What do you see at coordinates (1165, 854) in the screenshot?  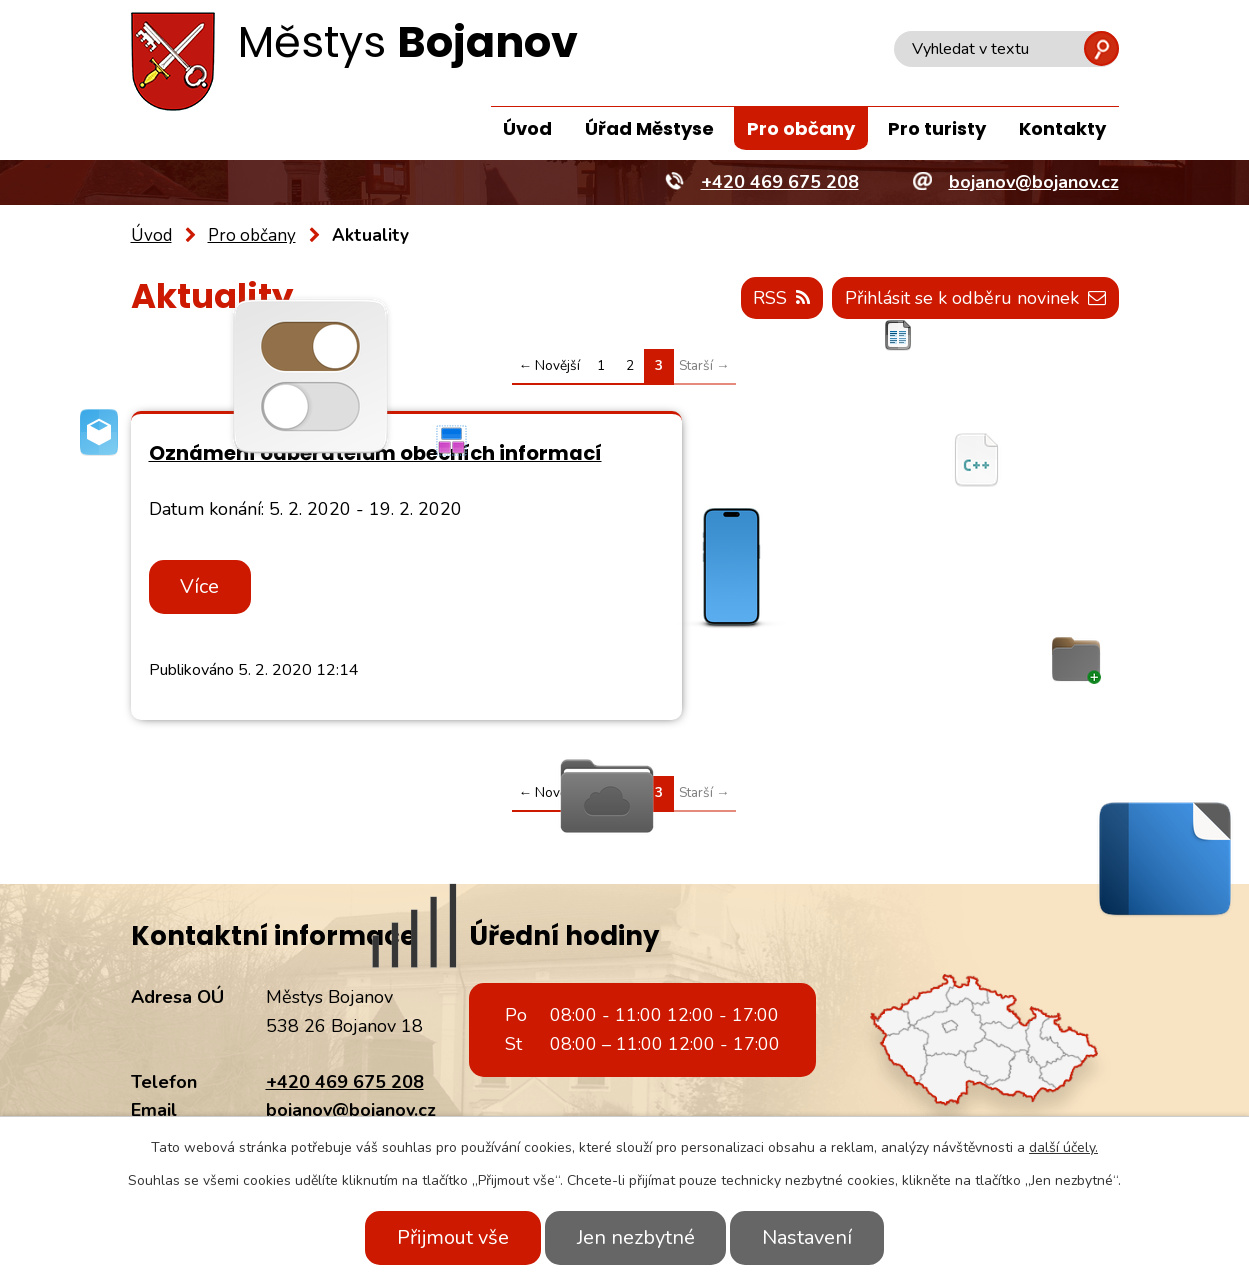 I see `change desktop wallpaper settings` at bounding box center [1165, 854].